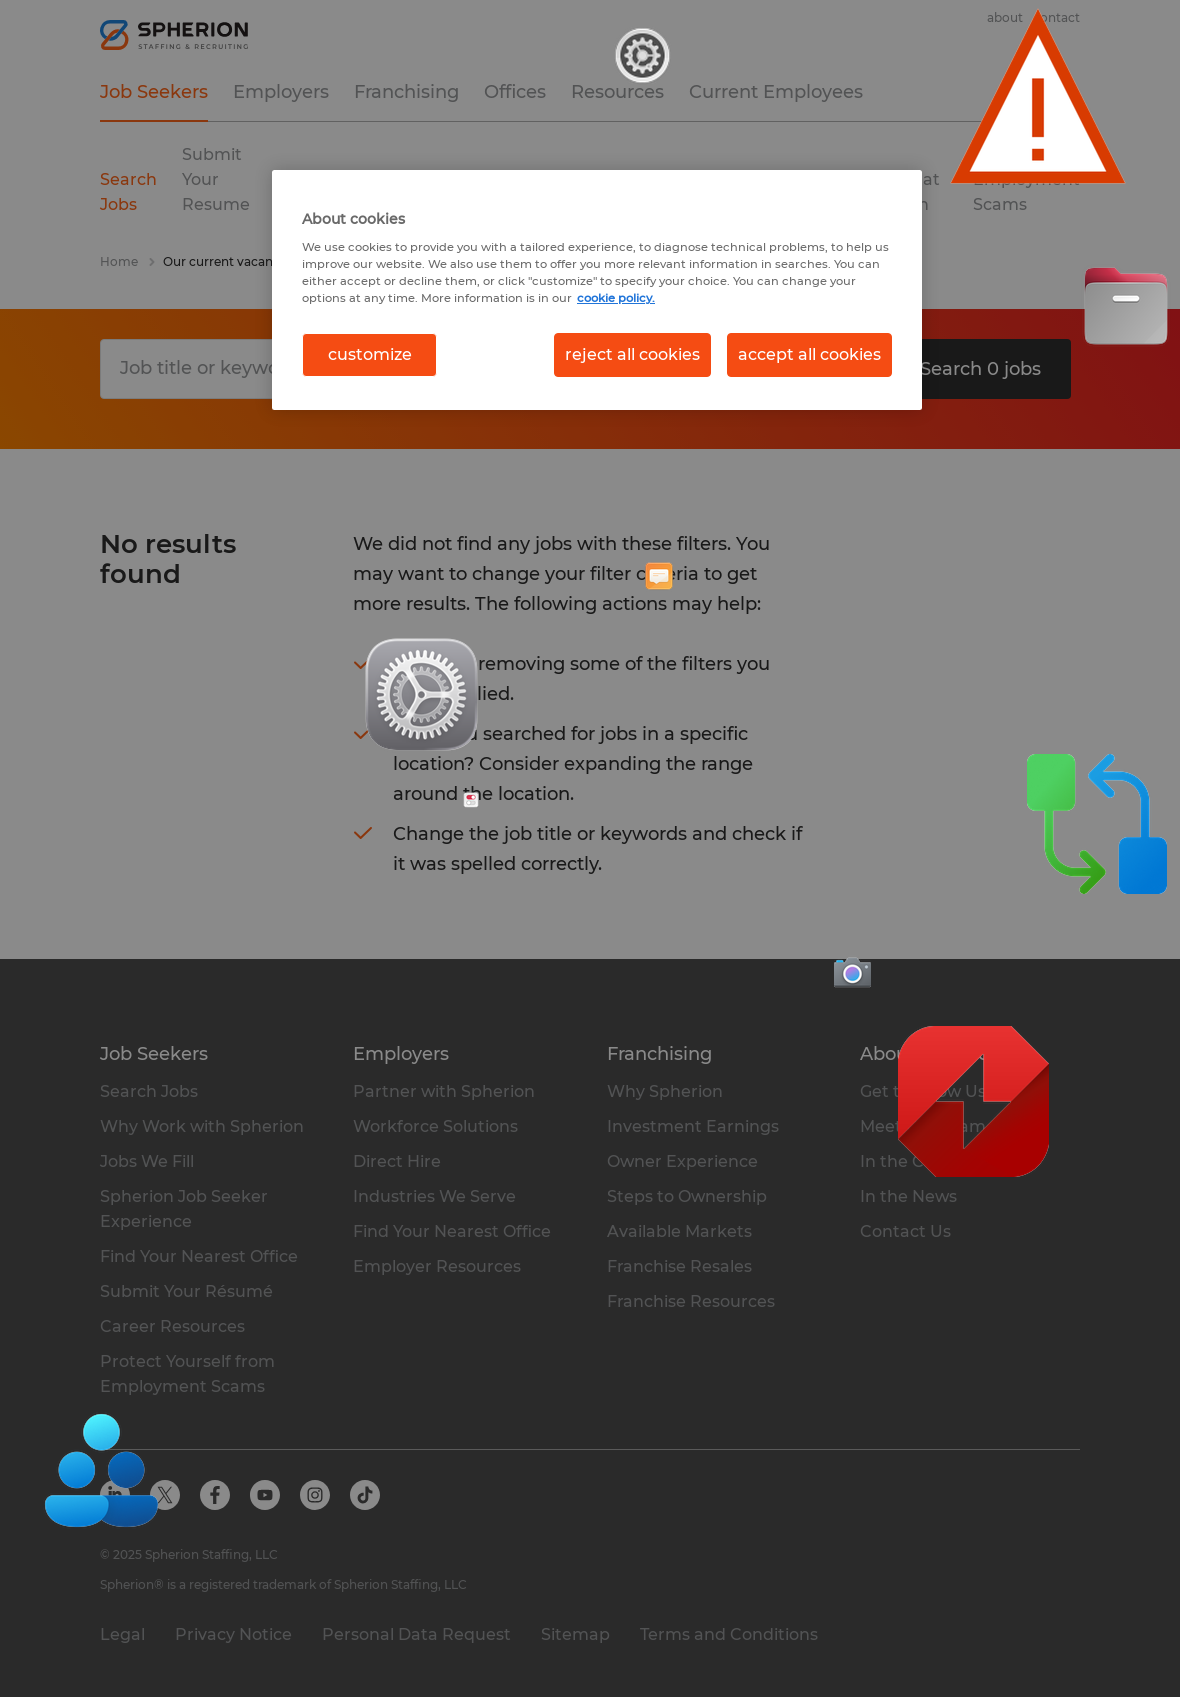 The image size is (1180, 1697). Describe the element at coordinates (101, 1470) in the screenshot. I see `indicates shared access or multiple users` at that location.